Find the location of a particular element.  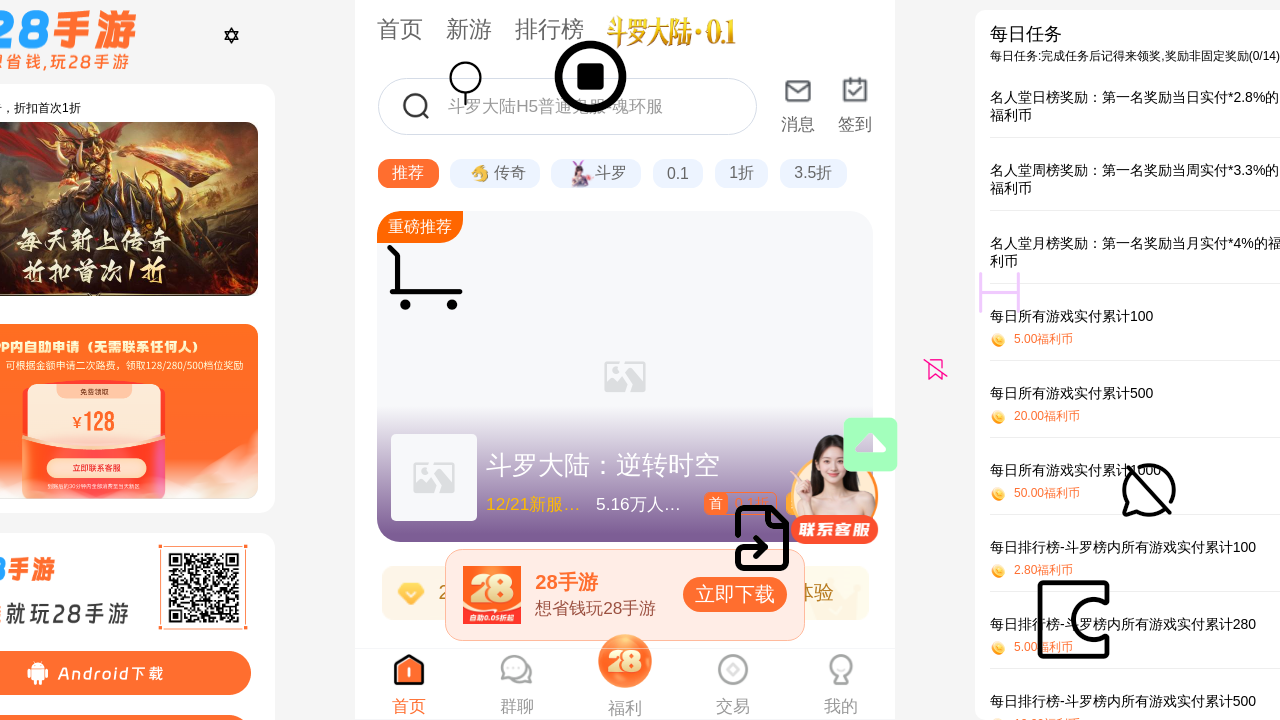

stop media playback is located at coordinates (590, 76).